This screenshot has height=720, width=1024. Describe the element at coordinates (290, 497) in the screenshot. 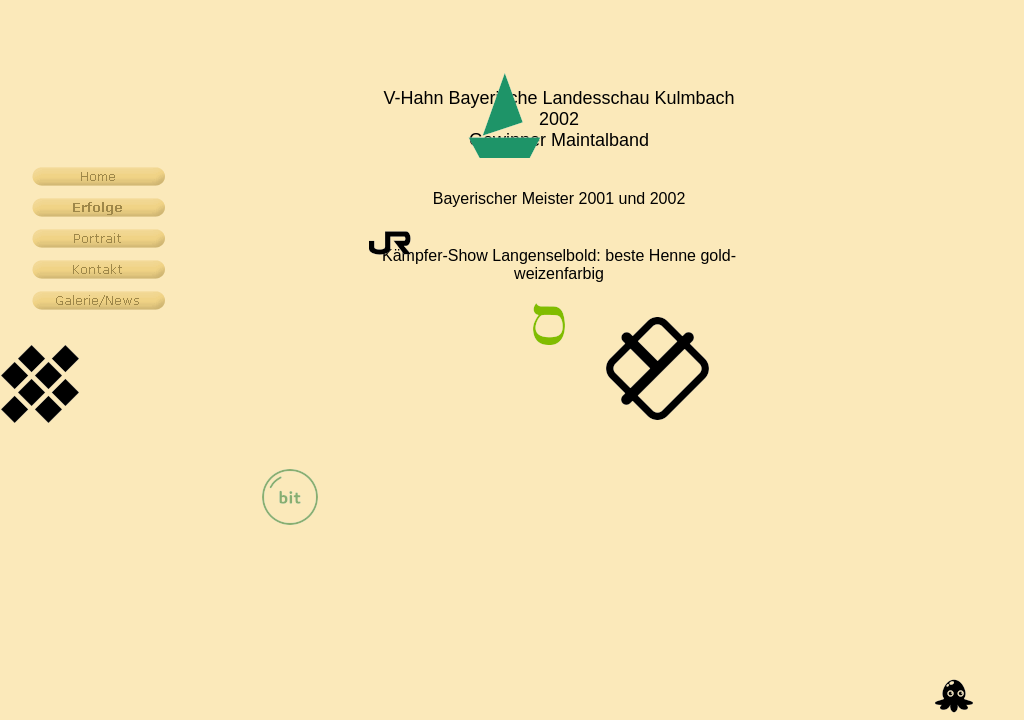

I see `bit component sharing platform logo` at that location.